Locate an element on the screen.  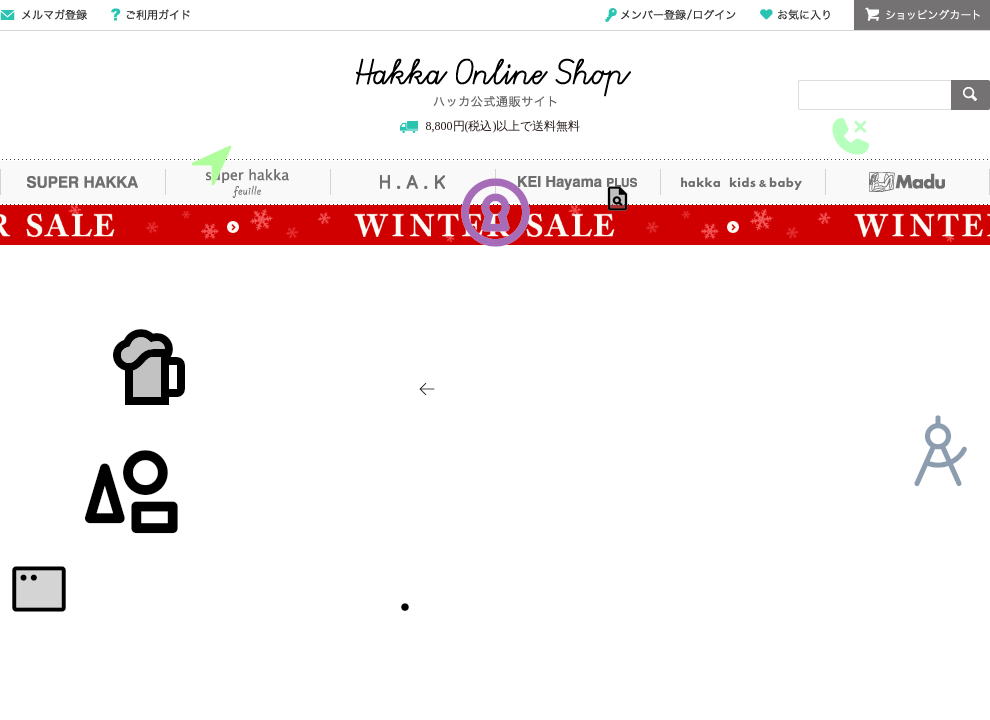
open a new application window is located at coordinates (39, 589).